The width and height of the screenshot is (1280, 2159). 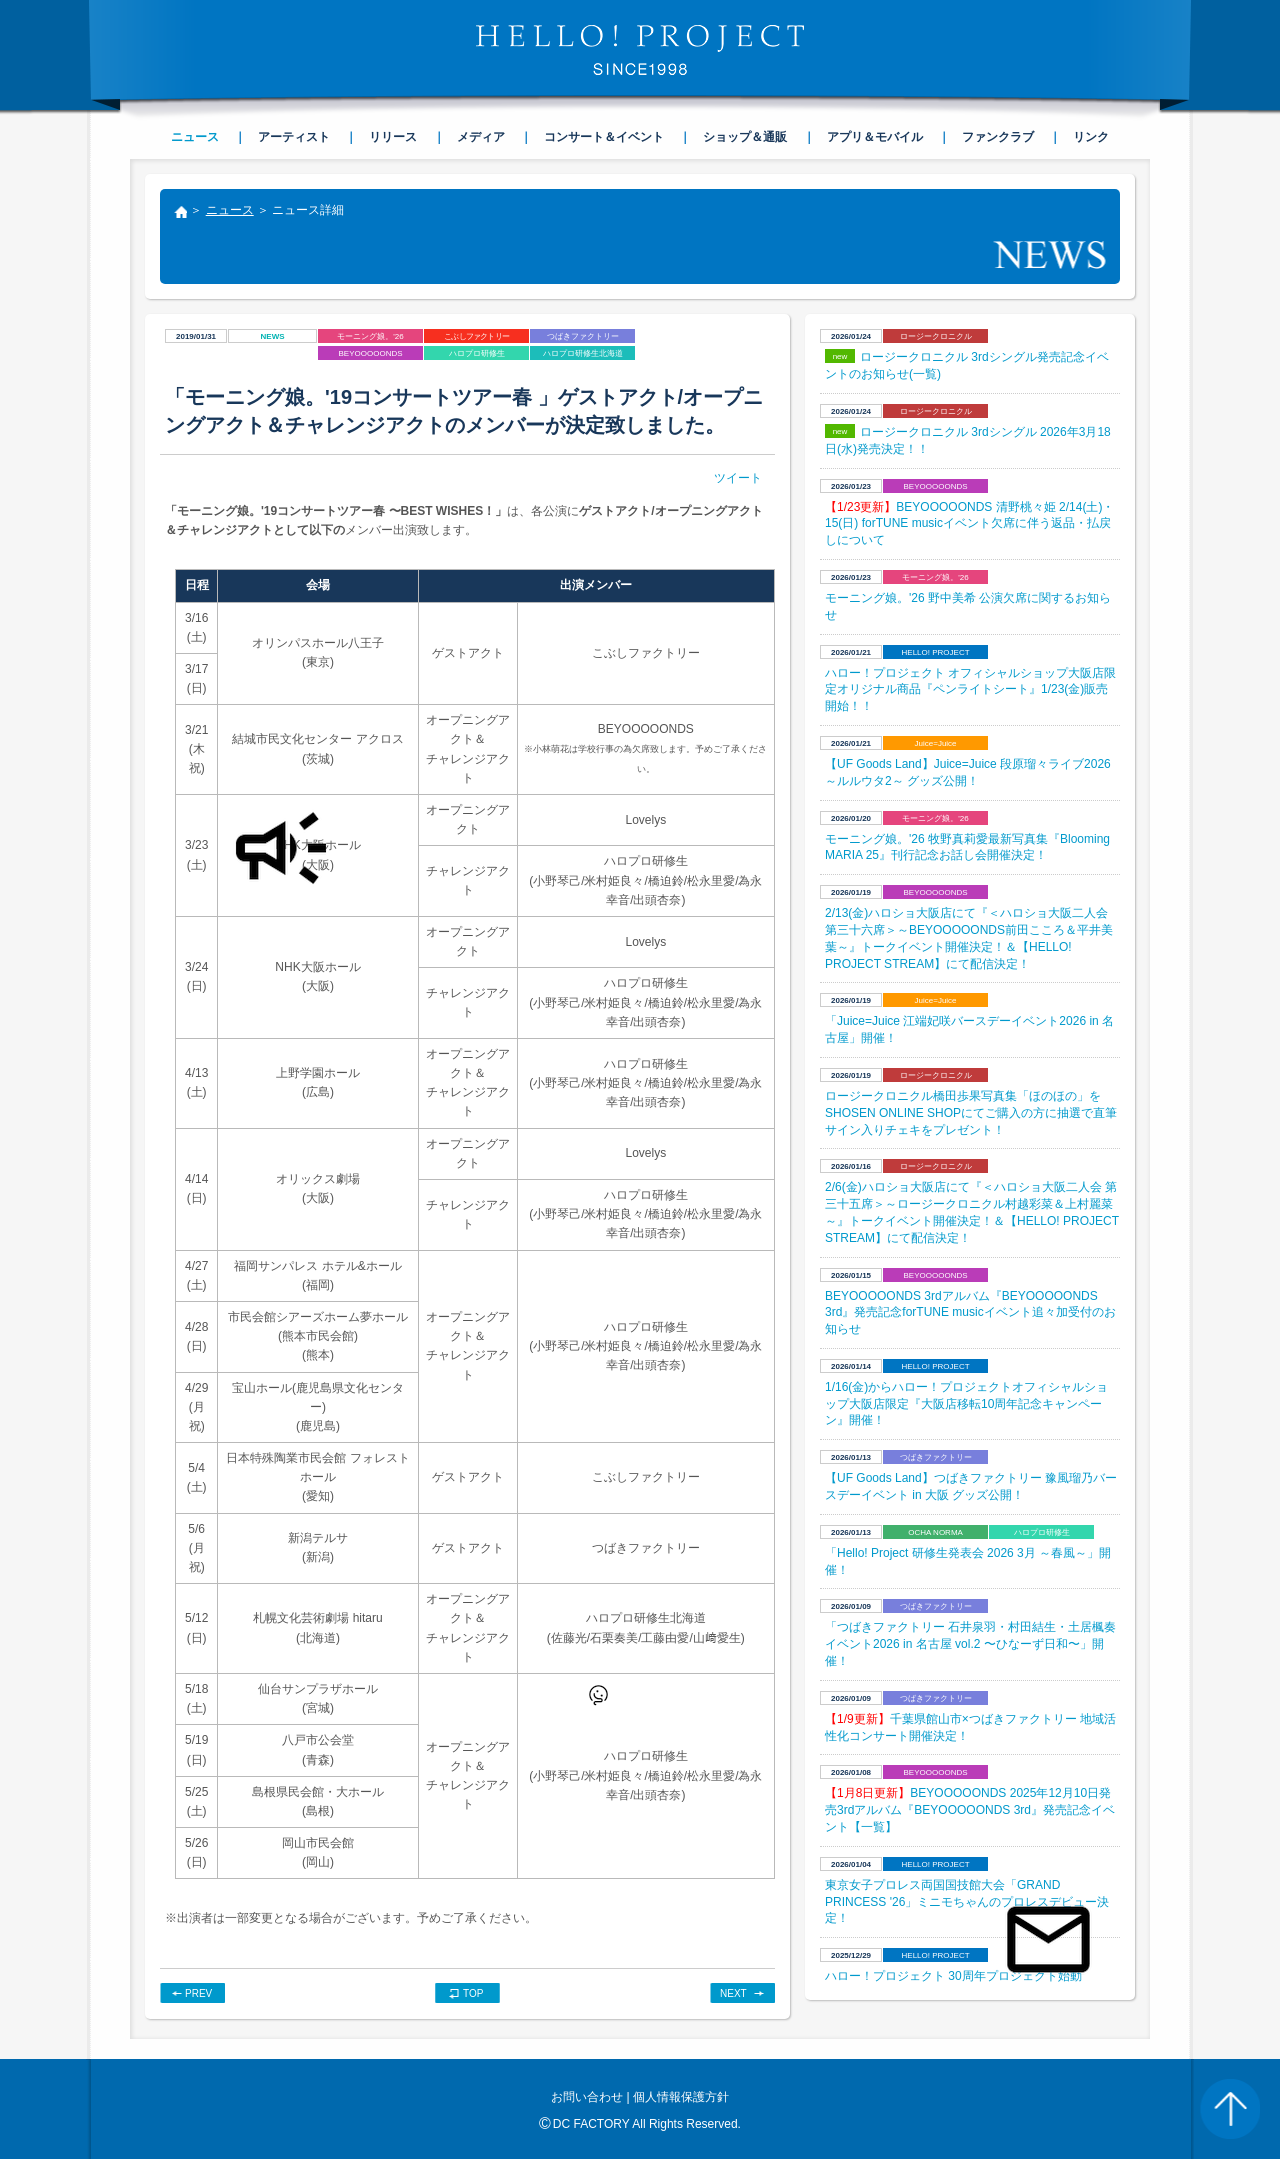 I want to click on start a new campaign or announcement, so click(x=281, y=848).